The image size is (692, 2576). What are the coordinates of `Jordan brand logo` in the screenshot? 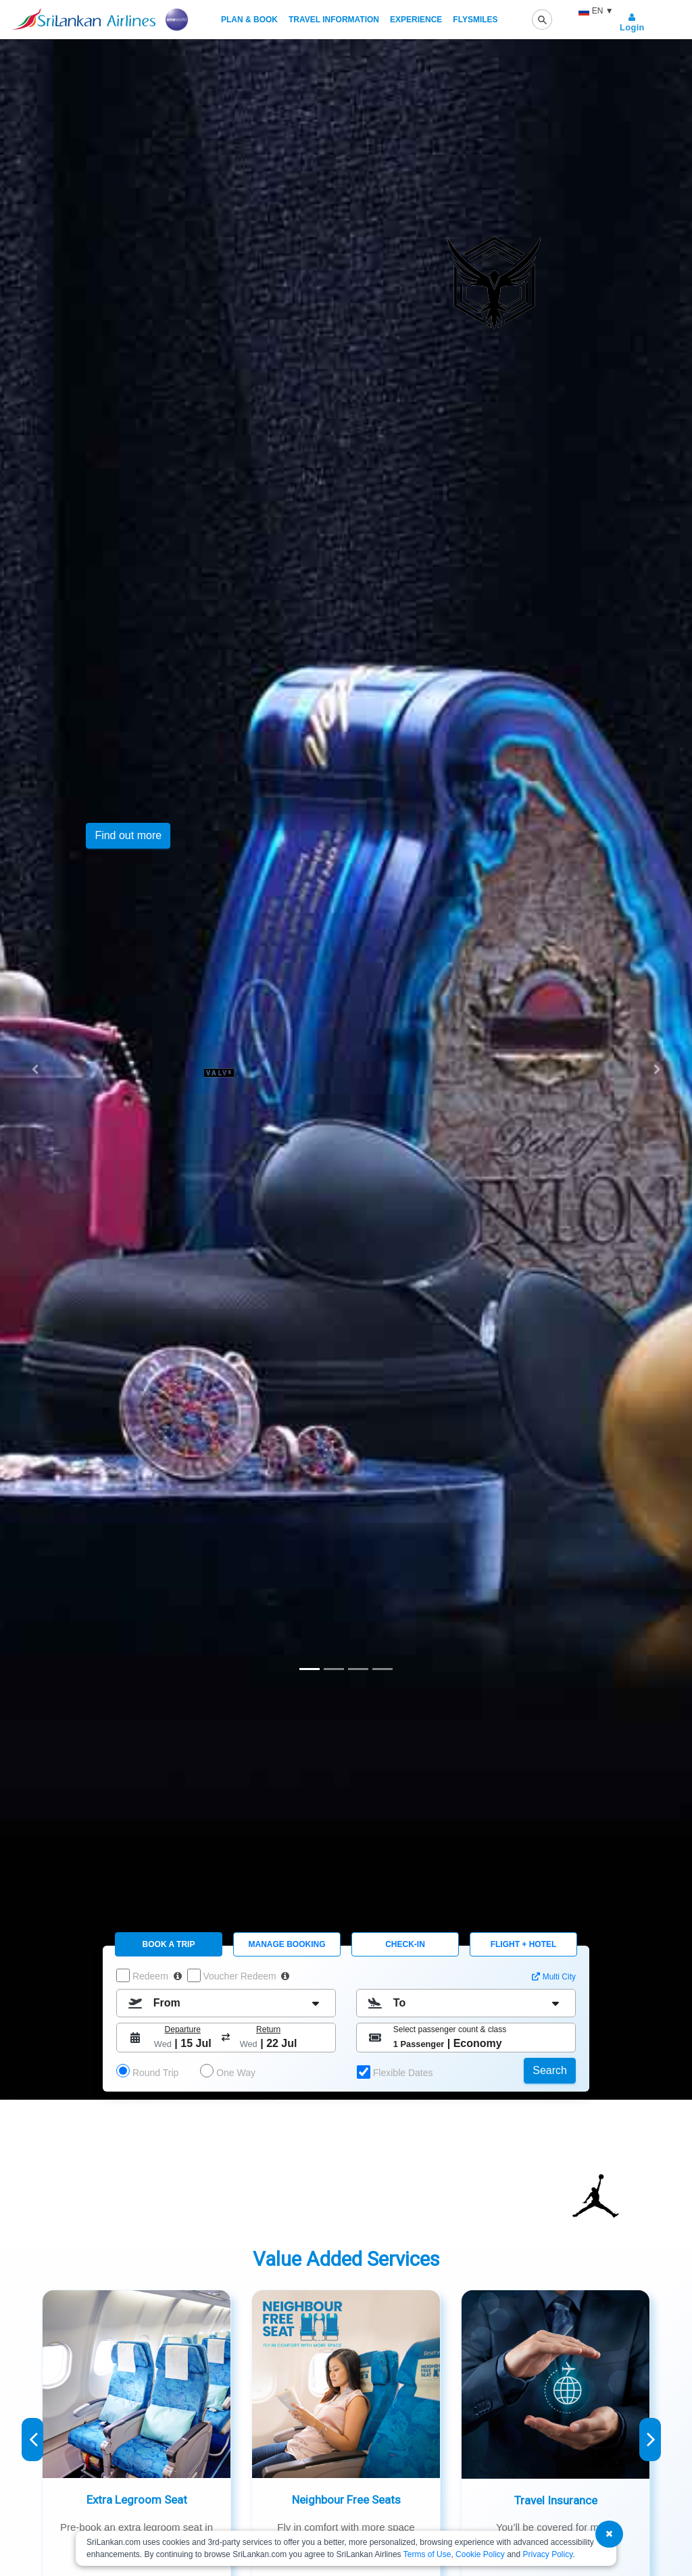 It's located at (595, 2196).